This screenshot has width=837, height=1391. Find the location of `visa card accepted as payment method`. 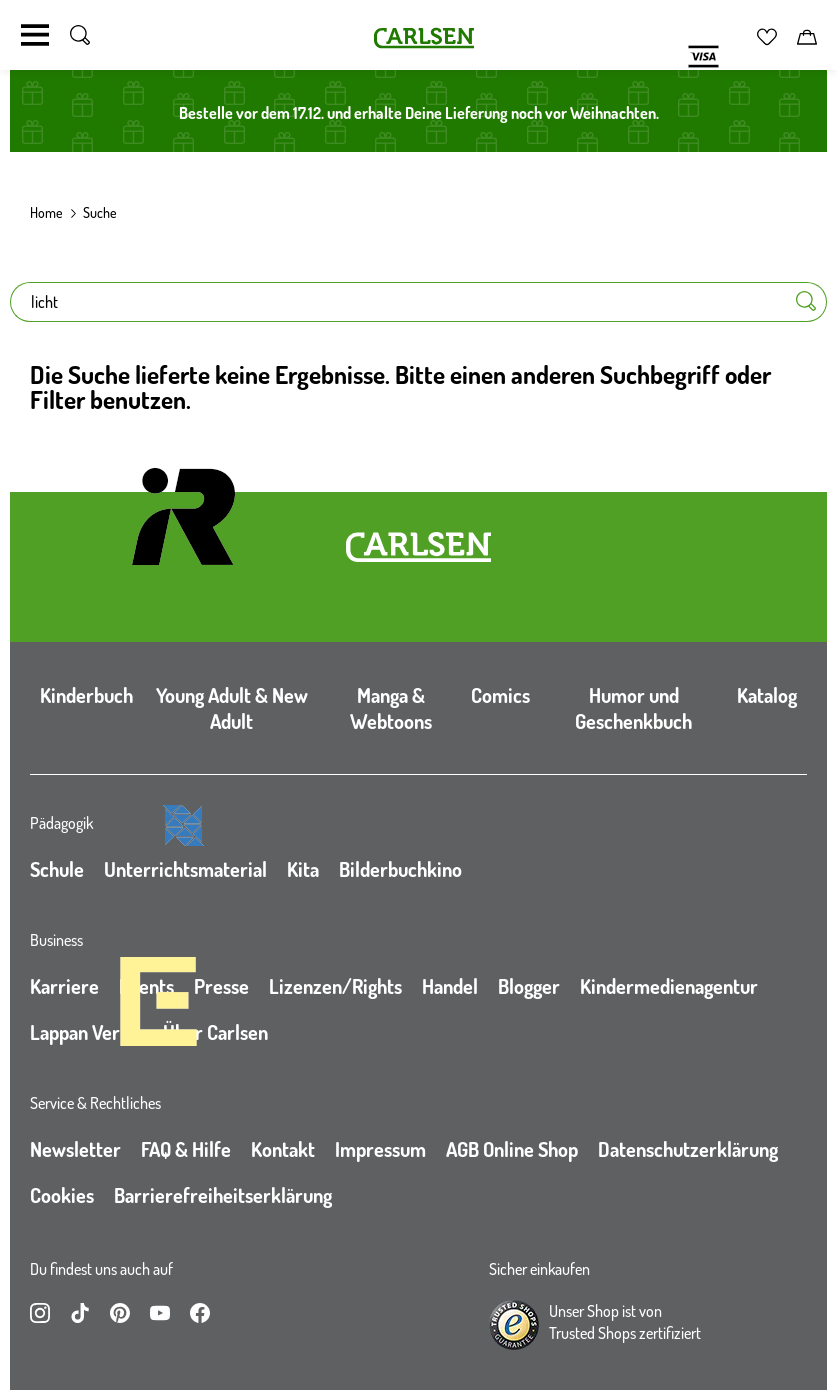

visa card accepted as payment method is located at coordinates (703, 56).